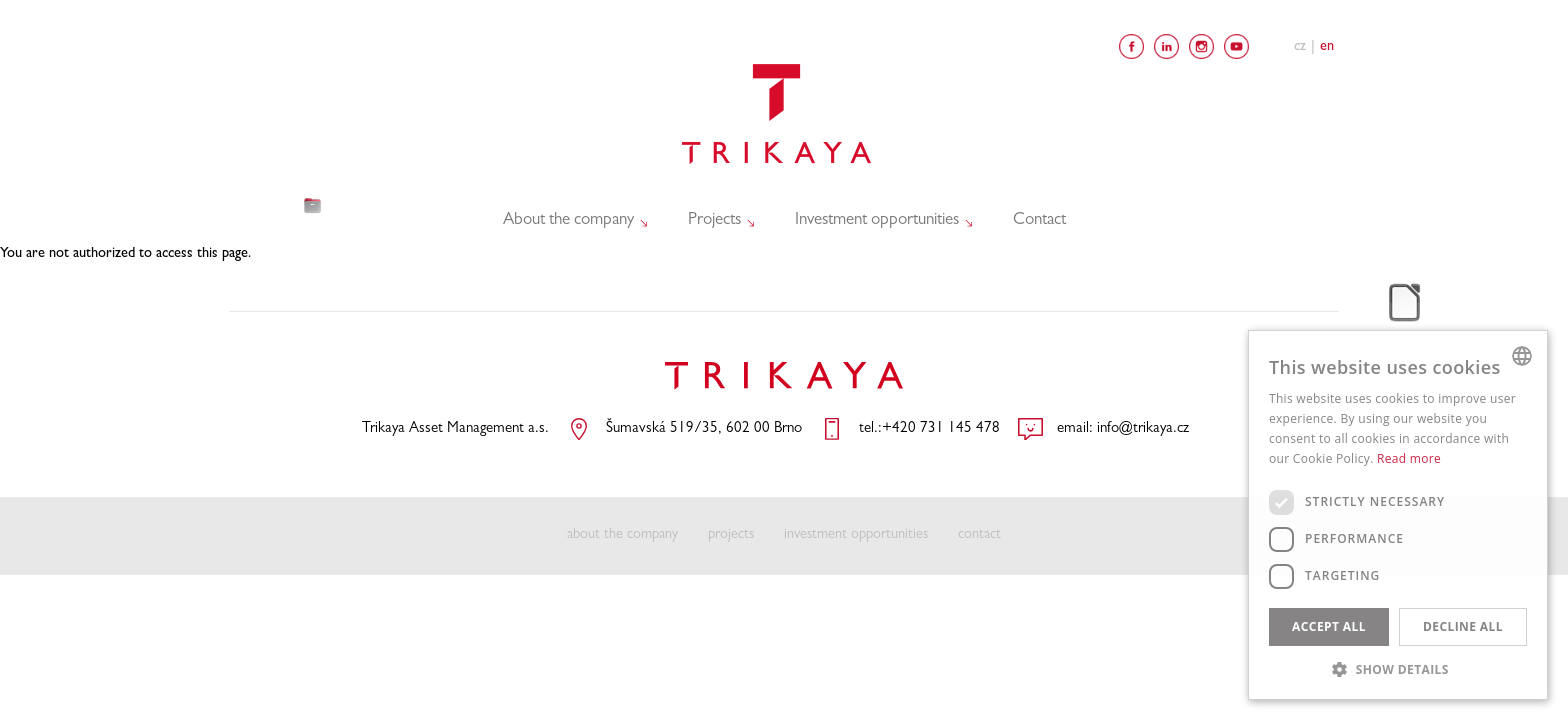 This screenshot has height=720, width=1568. What do you see at coordinates (312, 205) in the screenshot?
I see `open the file manager` at bounding box center [312, 205].